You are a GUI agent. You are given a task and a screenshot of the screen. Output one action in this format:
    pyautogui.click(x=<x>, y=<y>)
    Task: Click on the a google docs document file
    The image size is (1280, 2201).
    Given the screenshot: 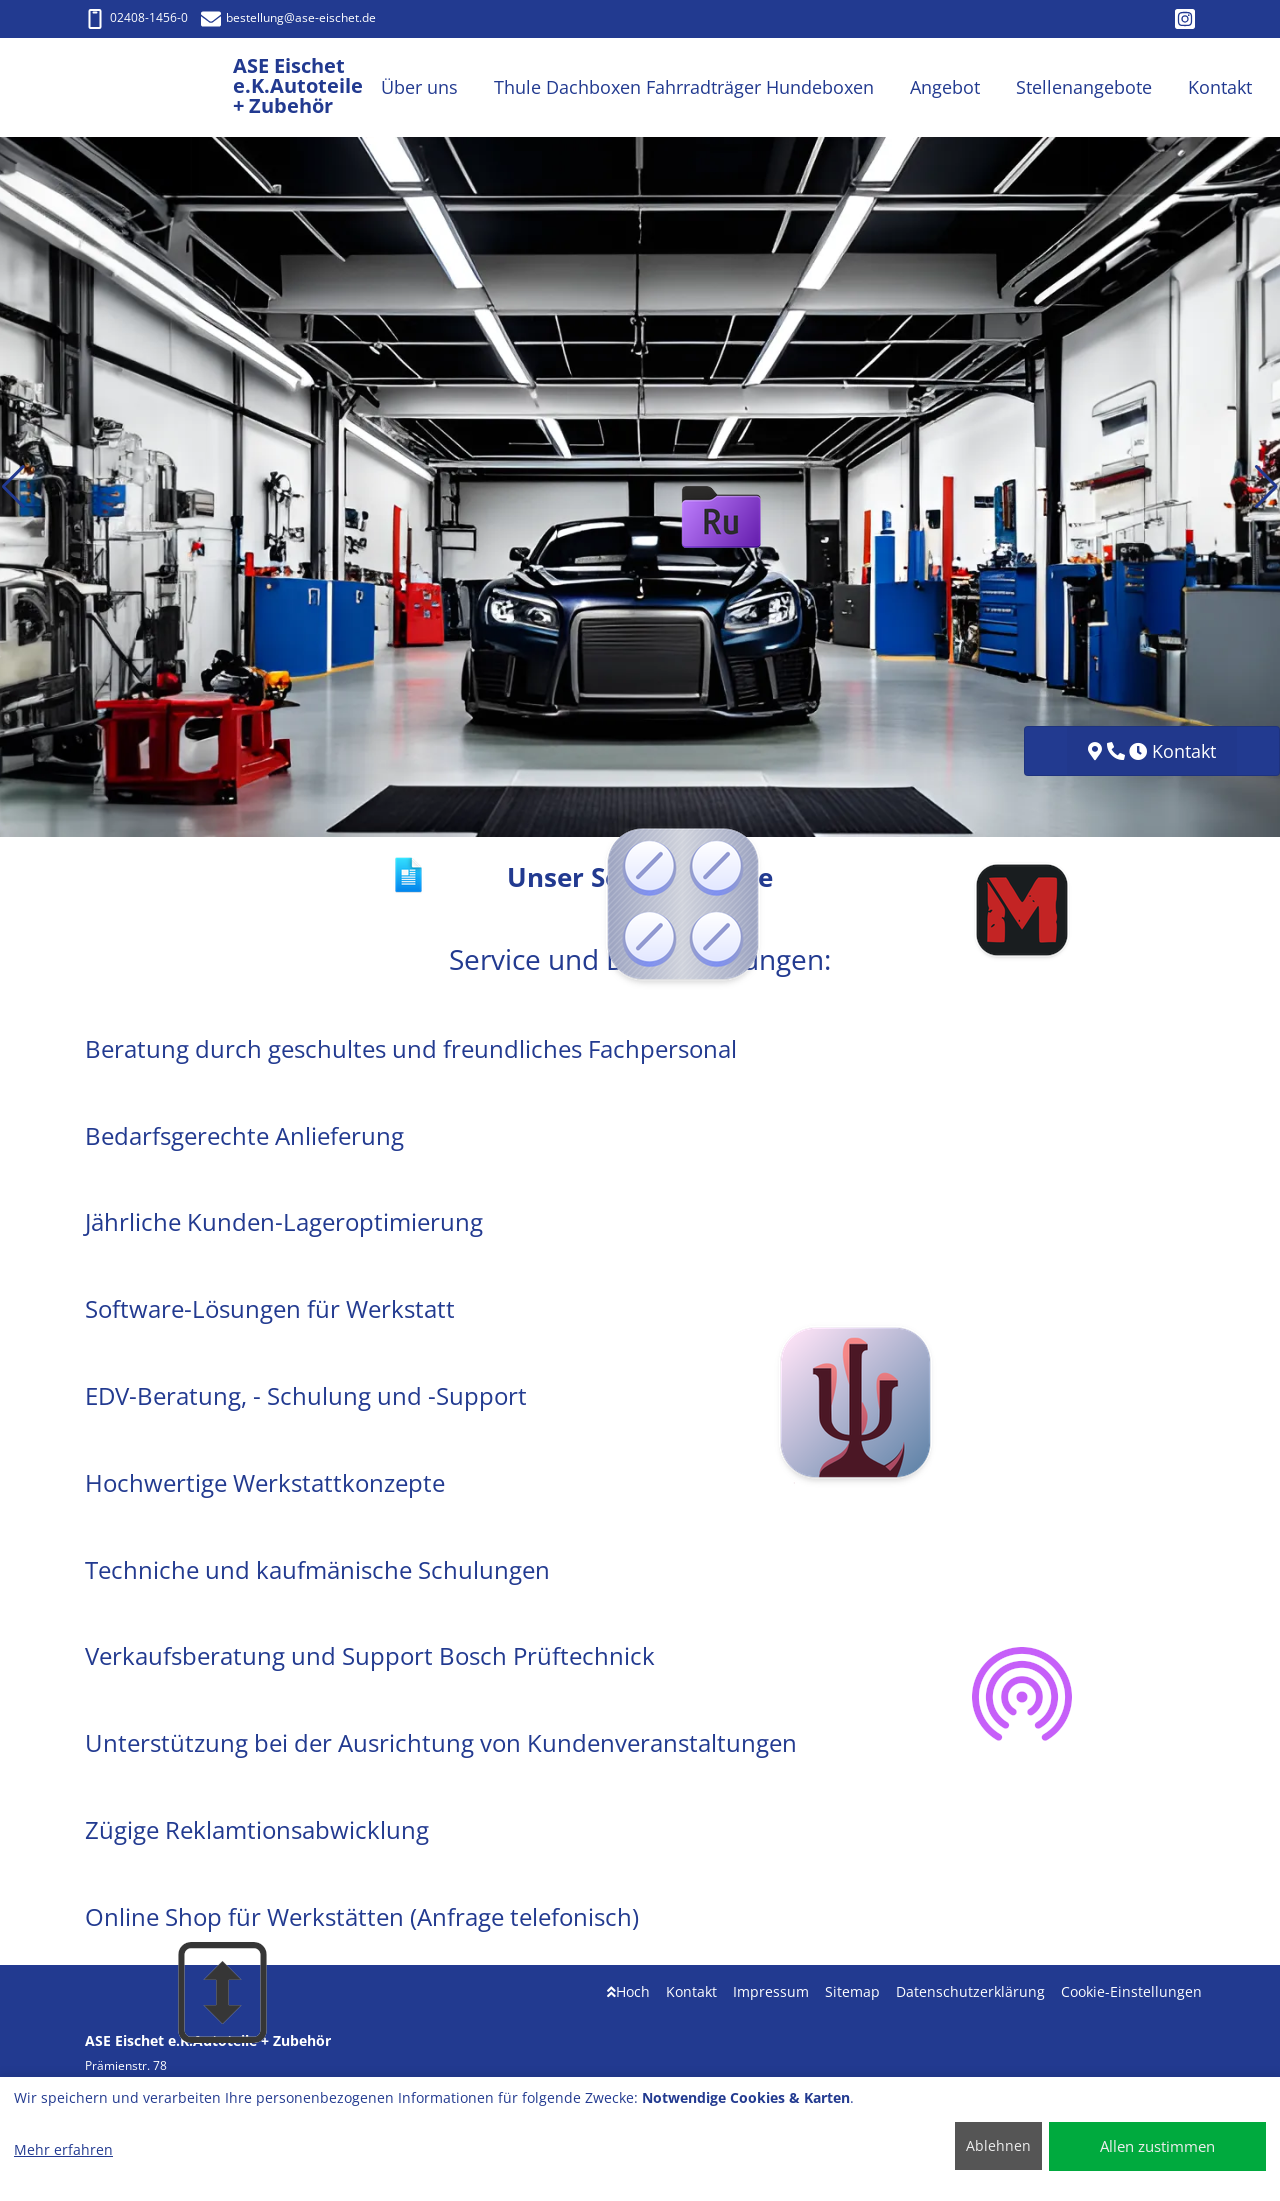 What is the action you would take?
    pyautogui.click(x=408, y=875)
    